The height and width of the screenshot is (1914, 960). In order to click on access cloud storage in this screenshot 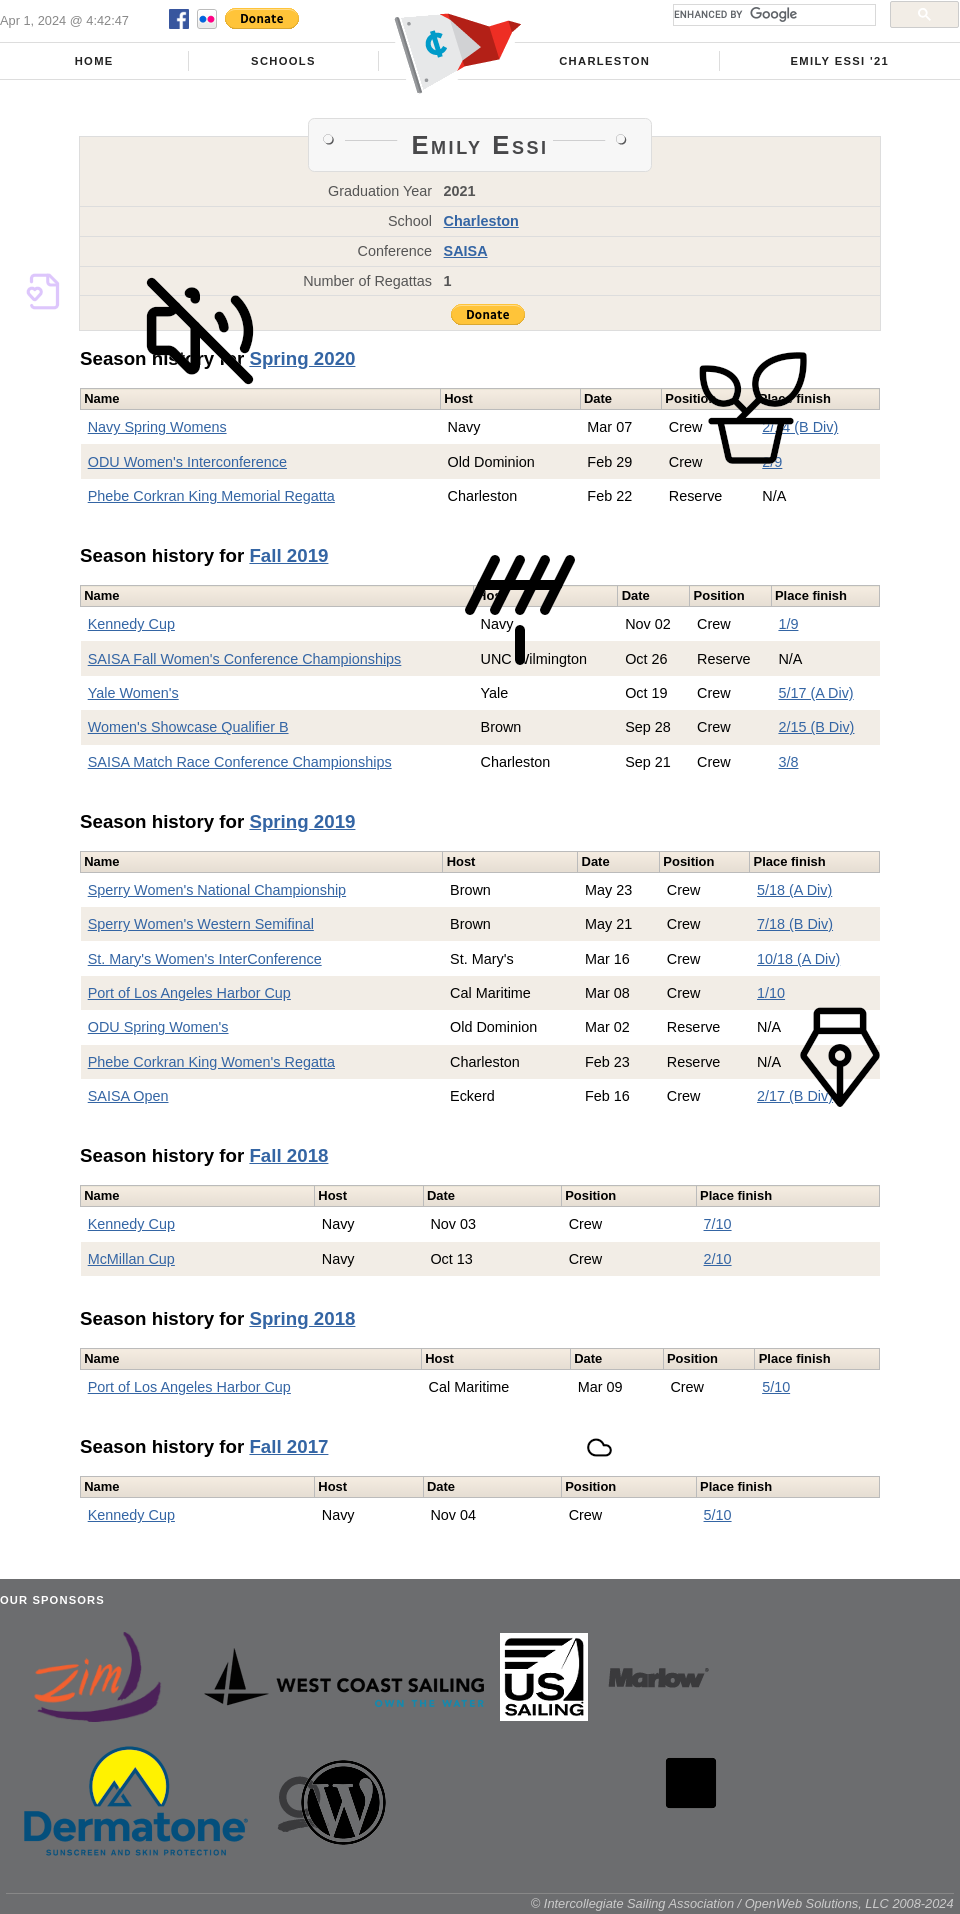, I will do `click(599, 1447)`.